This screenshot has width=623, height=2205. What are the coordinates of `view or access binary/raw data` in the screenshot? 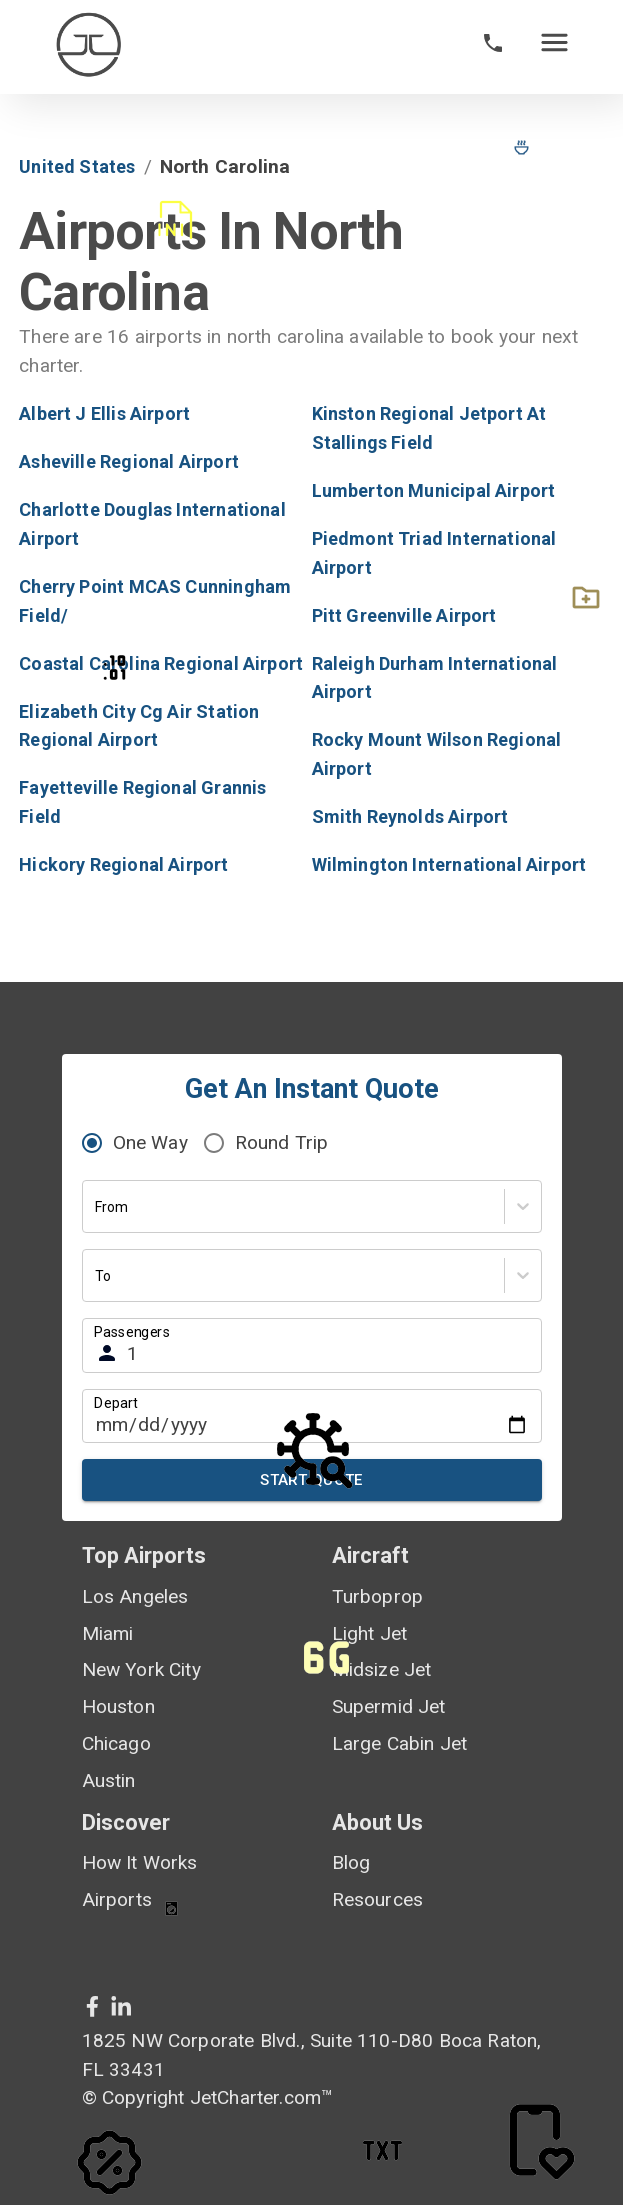 It's located at (114, 667).